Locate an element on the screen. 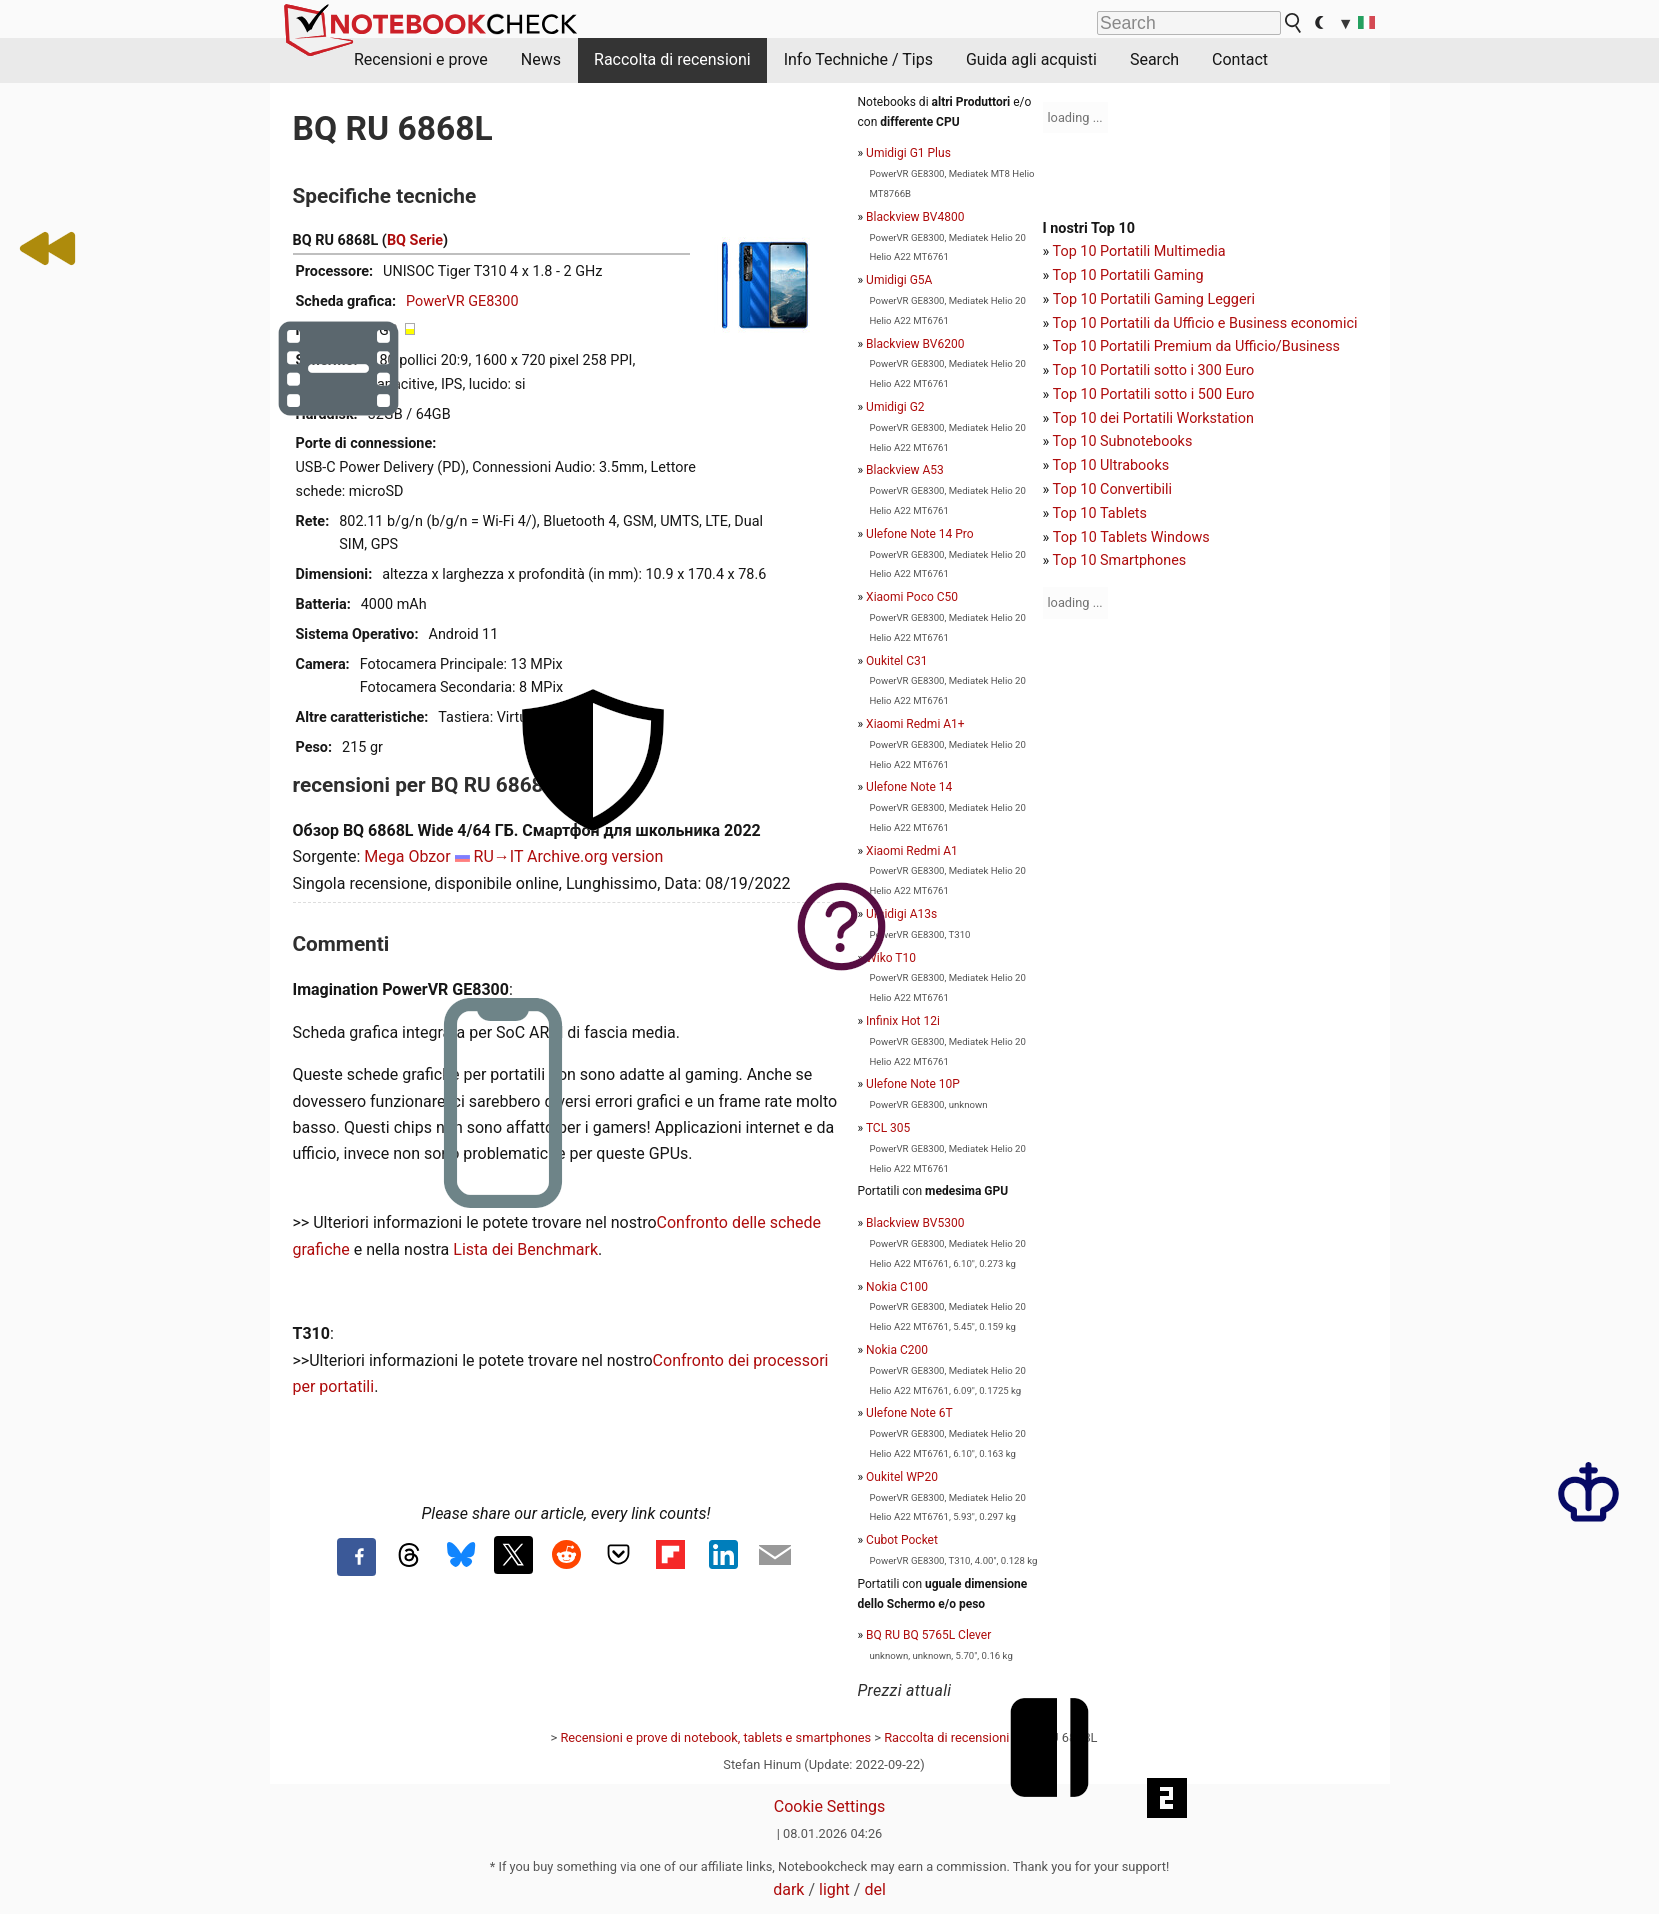 The height and width of the screenshot is (1914, 1659). switch to mobile view is located at coordinates (503, 1103).